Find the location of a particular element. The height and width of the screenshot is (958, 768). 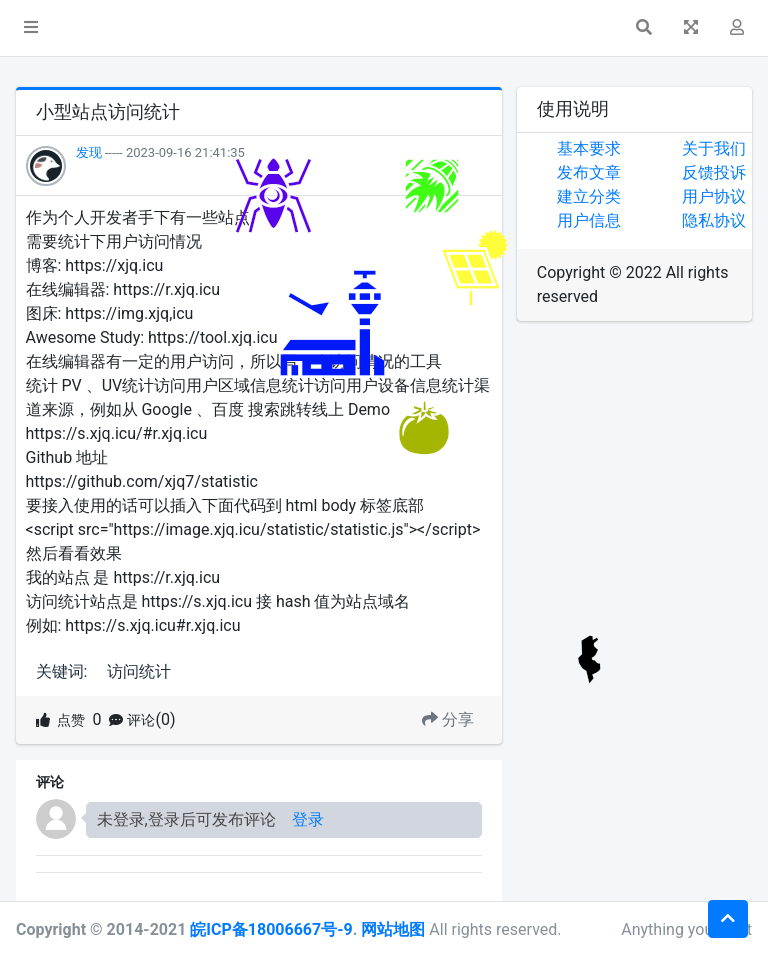

access airport or flight management features is located at coordinates (332, 323).